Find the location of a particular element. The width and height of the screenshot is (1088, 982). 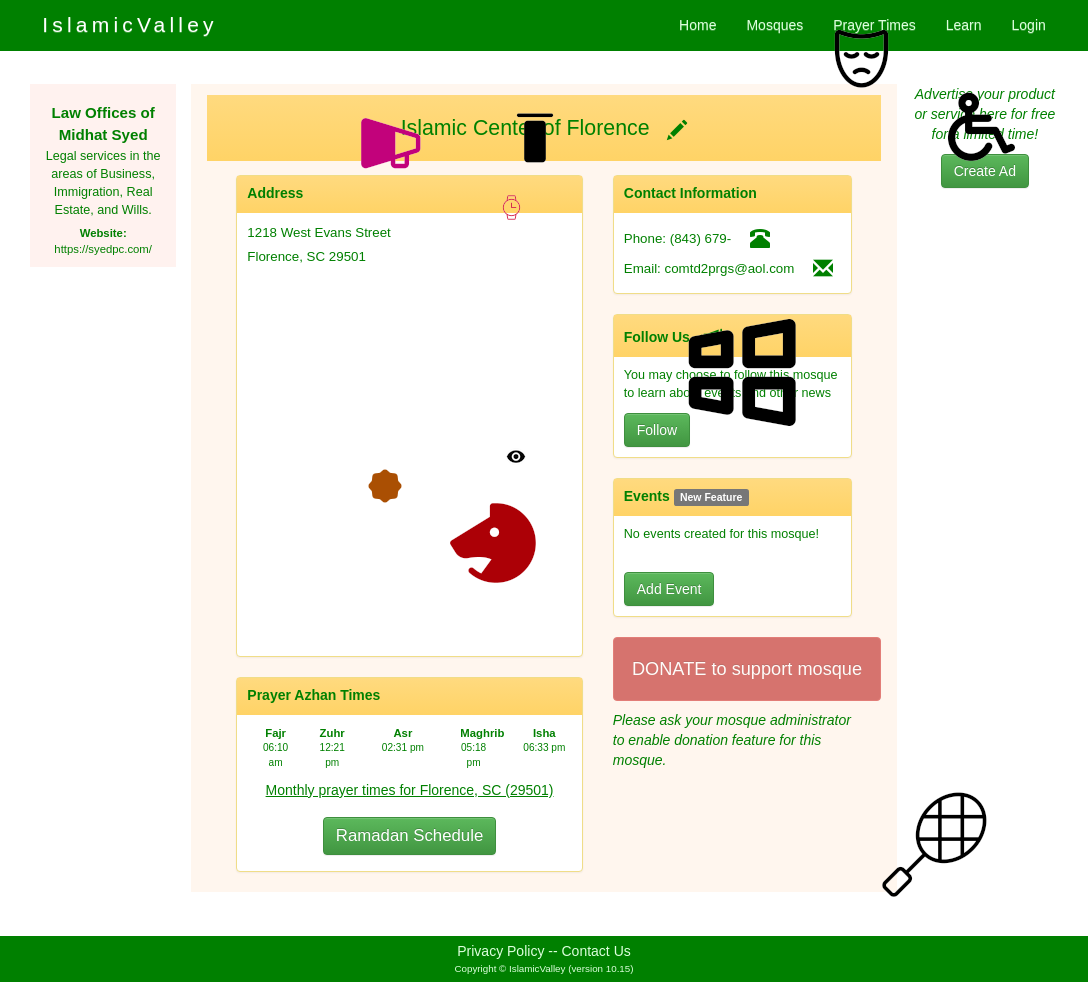

align object to top edge is located at coordinates (535, 137).